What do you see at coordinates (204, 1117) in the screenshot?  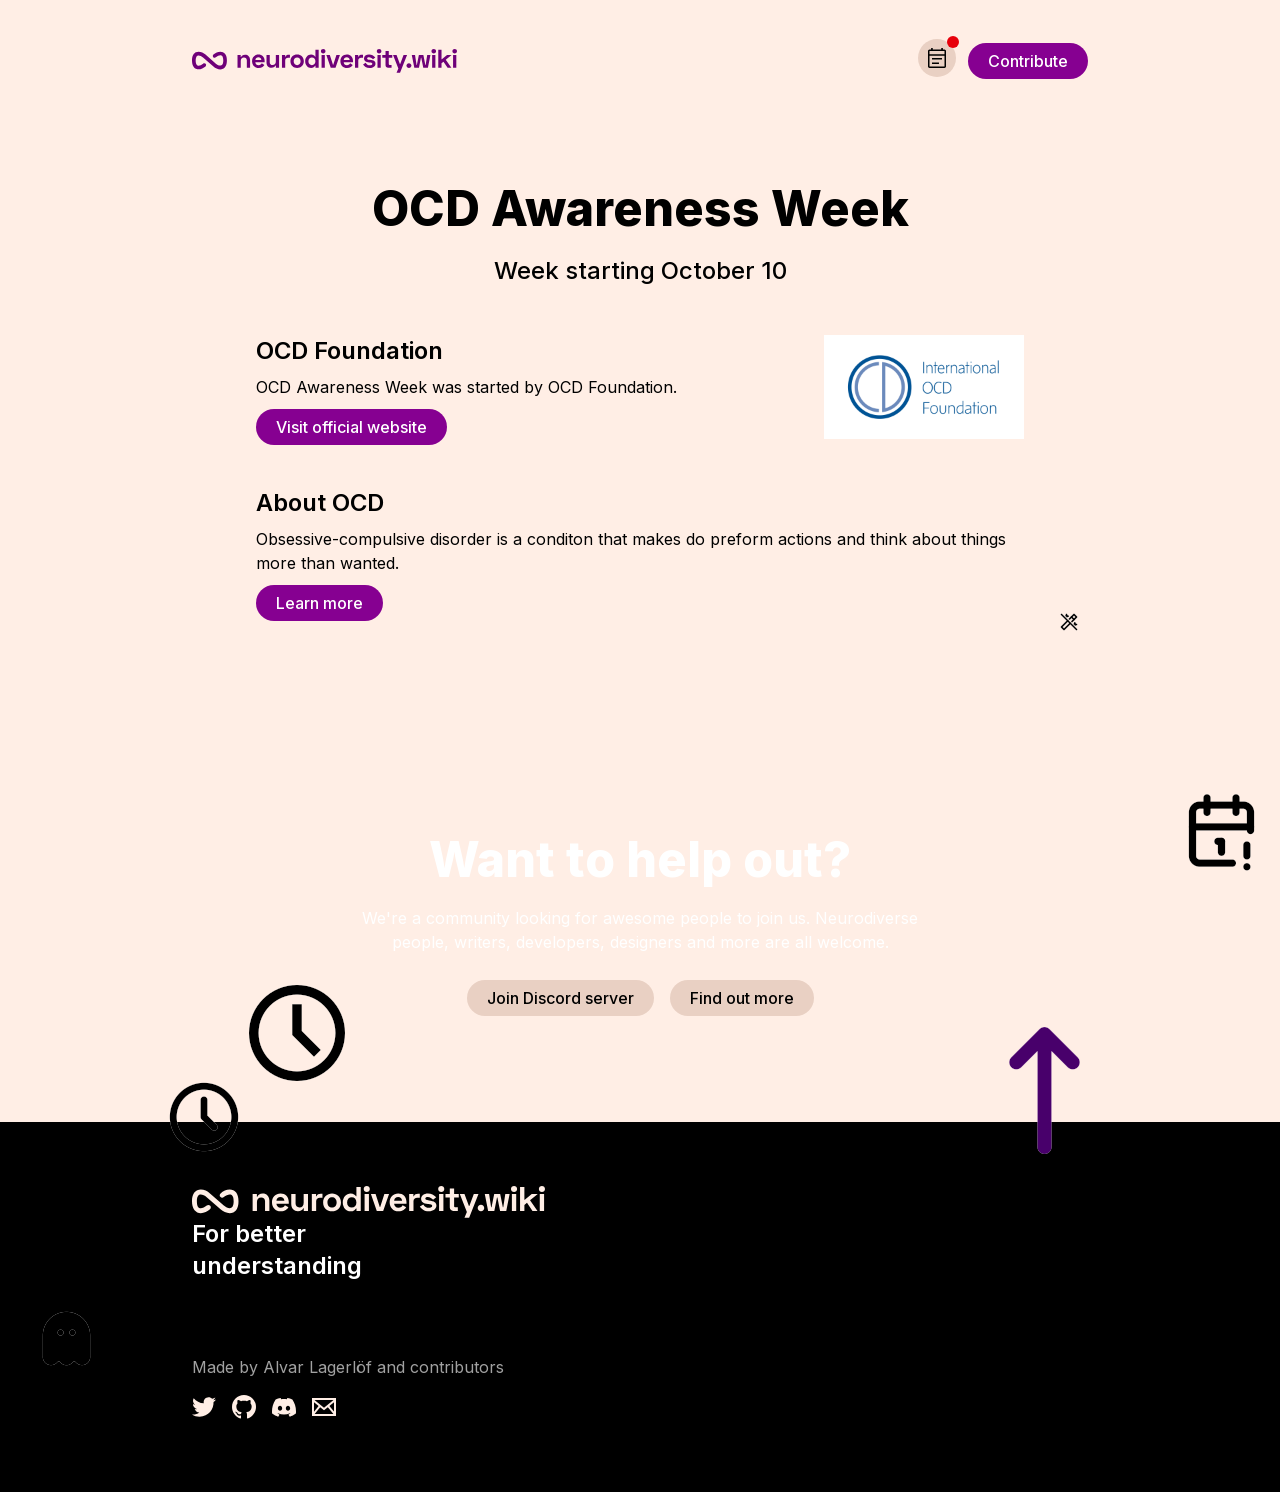 I see `view time or clock settings` at bounding box center [204, 1117].